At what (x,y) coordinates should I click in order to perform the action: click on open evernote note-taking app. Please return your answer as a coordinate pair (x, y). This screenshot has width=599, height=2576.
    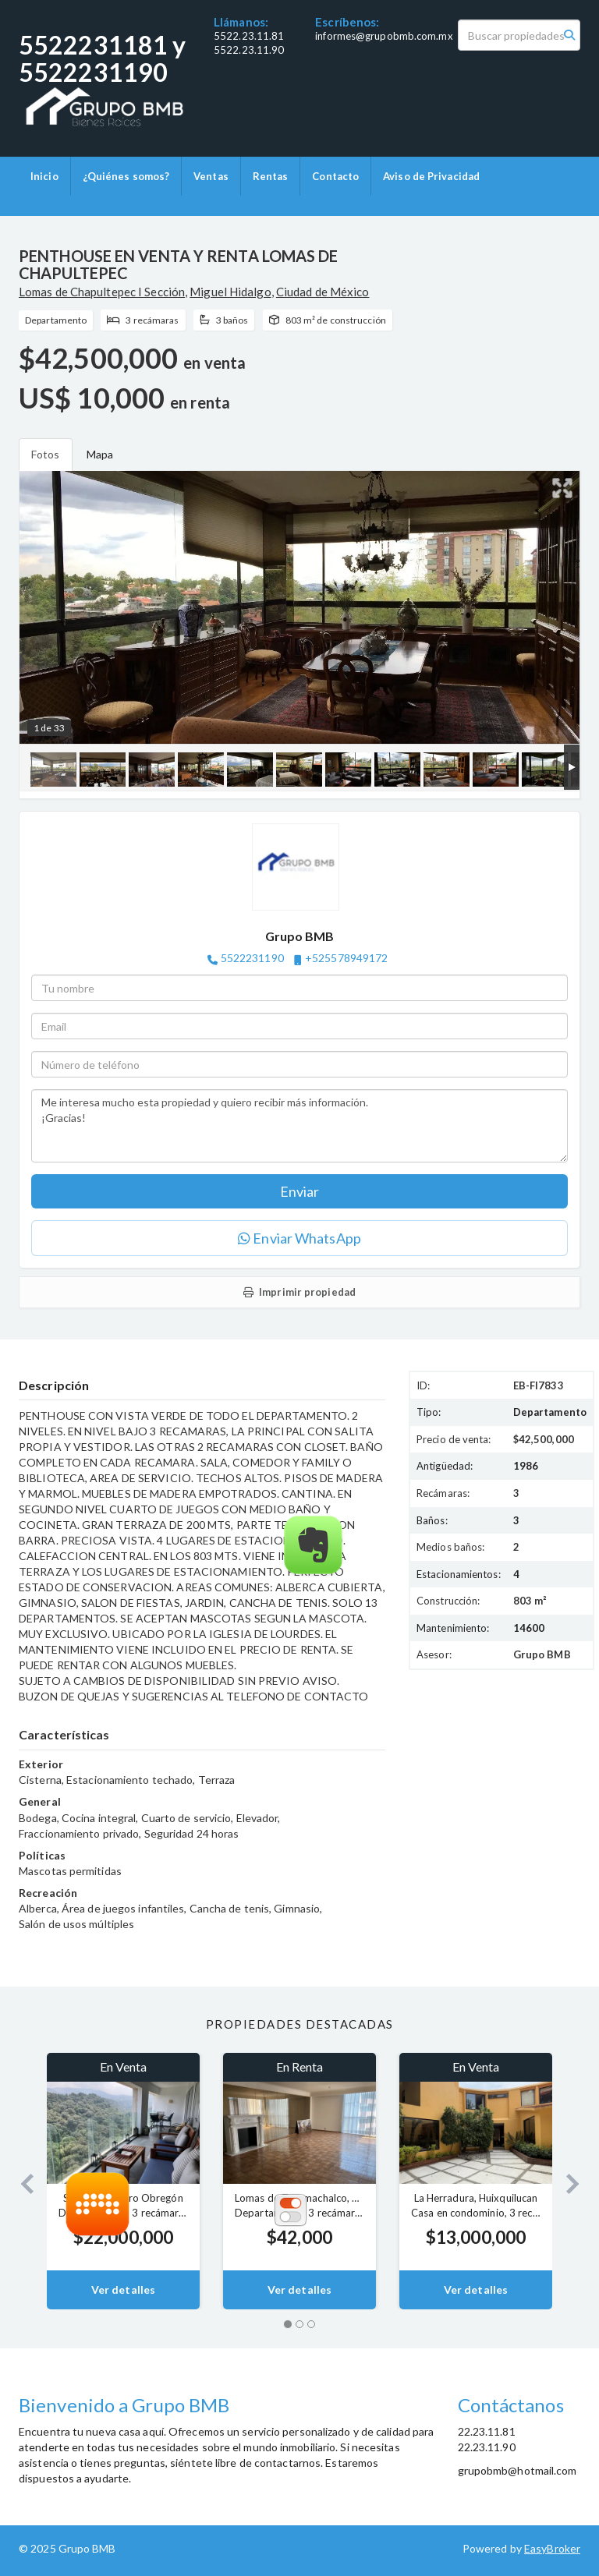
    Looking at the image, I should click on (313, 1545).